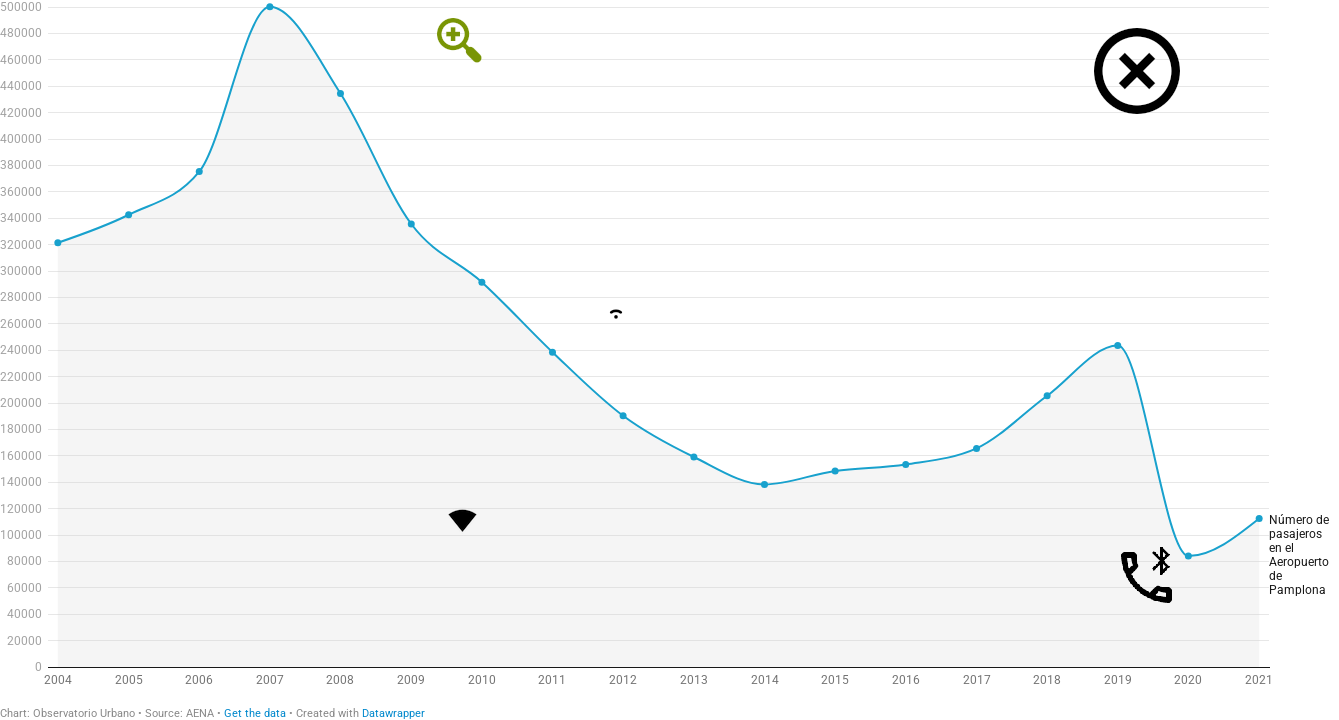  I want to click on indicates full wifi signal strength, so click(462, 520).